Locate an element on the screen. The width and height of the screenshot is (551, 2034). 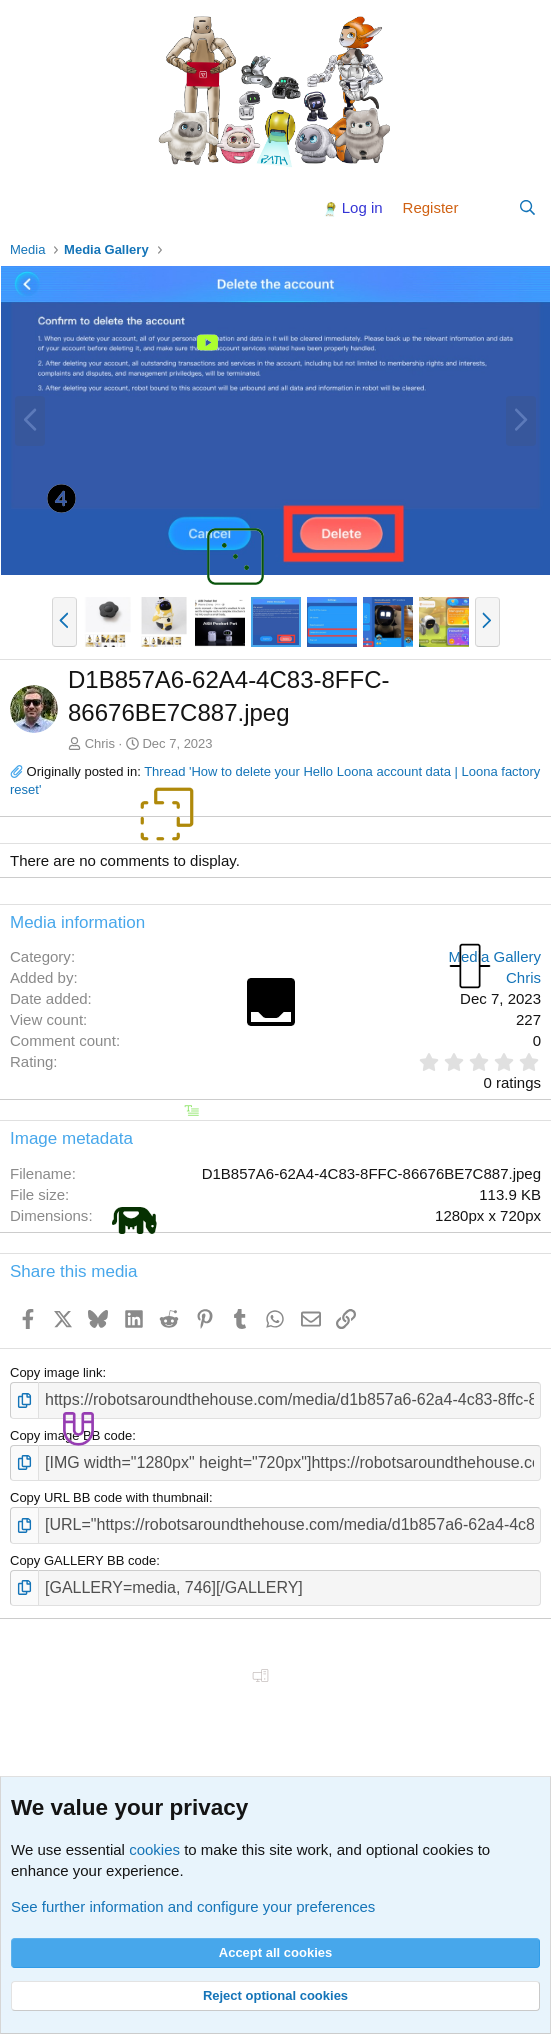
bring selection to front is located at coordinates (167, 814).